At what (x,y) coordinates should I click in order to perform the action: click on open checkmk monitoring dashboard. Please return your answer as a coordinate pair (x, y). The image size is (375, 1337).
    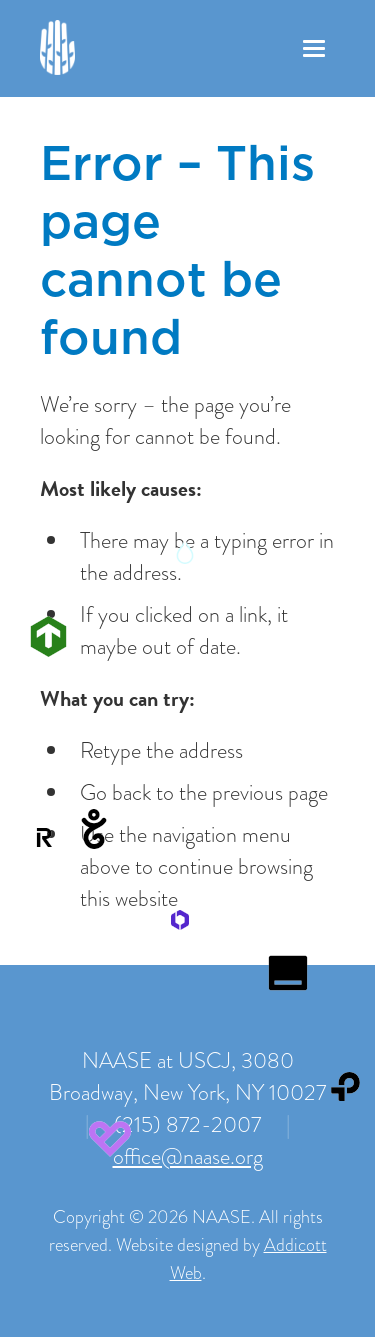
    Looking at the image, I should click on (48, 636).